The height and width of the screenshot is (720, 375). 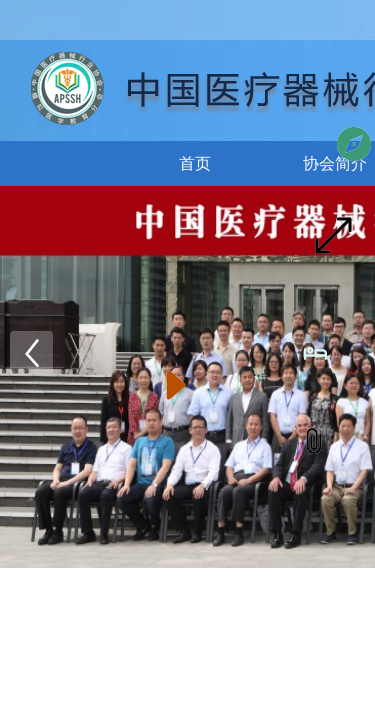 What do you see at coordinates (314, 441) in the screenshot?
I see `attach a file to your message` at bounding box center [314, 441].